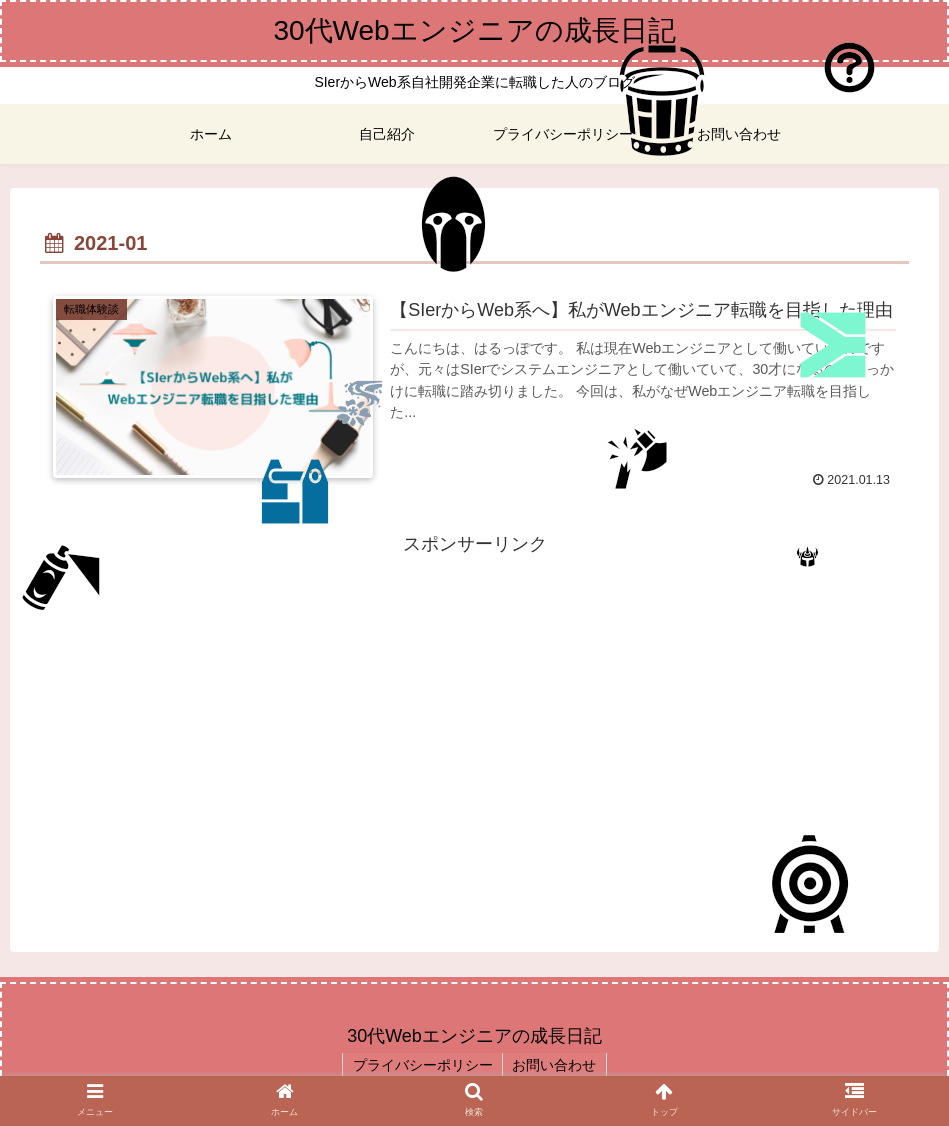  Describe the element at coordinates (662, 97) in the screenshot. I see `indicates full water bucket in game inventory` at that location.